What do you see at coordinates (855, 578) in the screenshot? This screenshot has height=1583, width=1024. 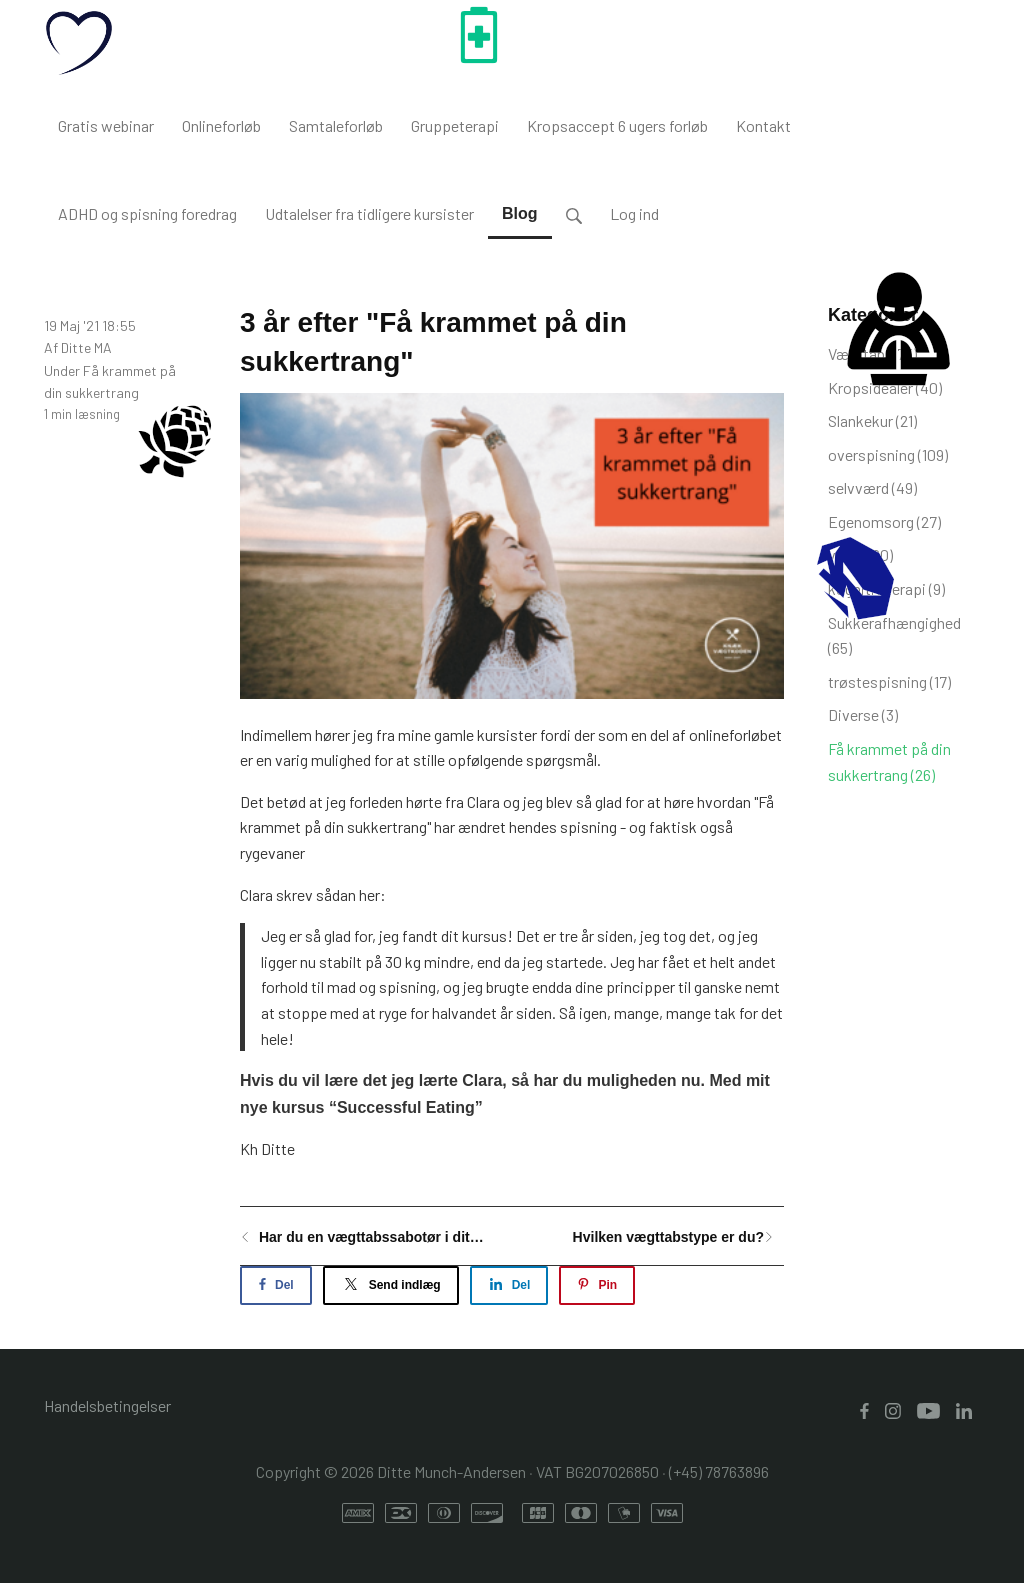 I see `represents a rock or stone resource in a game` at bounding box center [855, 578].